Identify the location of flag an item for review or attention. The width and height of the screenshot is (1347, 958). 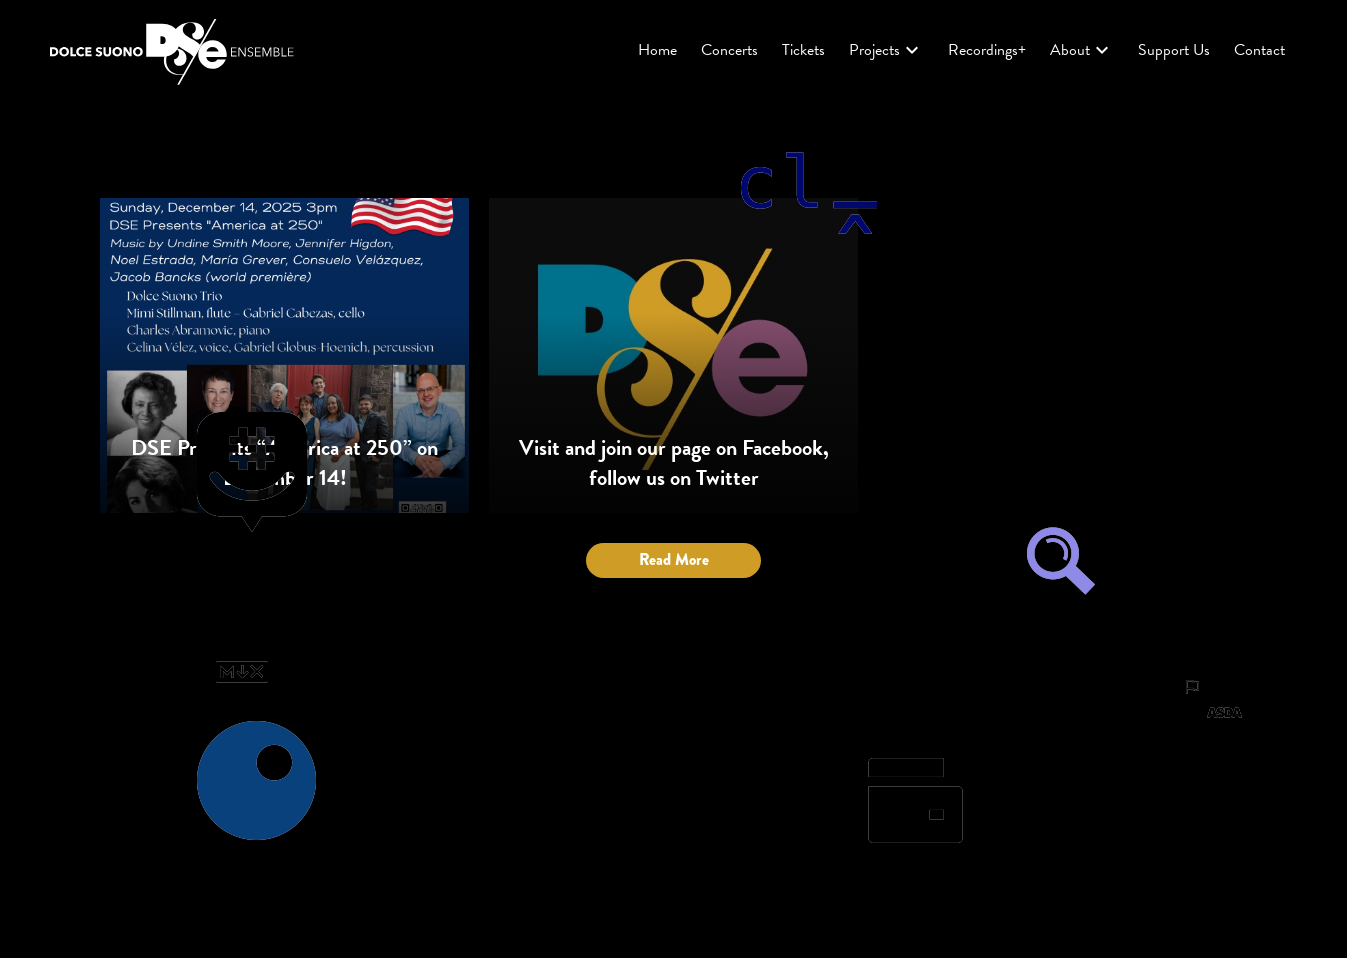
(1192, 686).